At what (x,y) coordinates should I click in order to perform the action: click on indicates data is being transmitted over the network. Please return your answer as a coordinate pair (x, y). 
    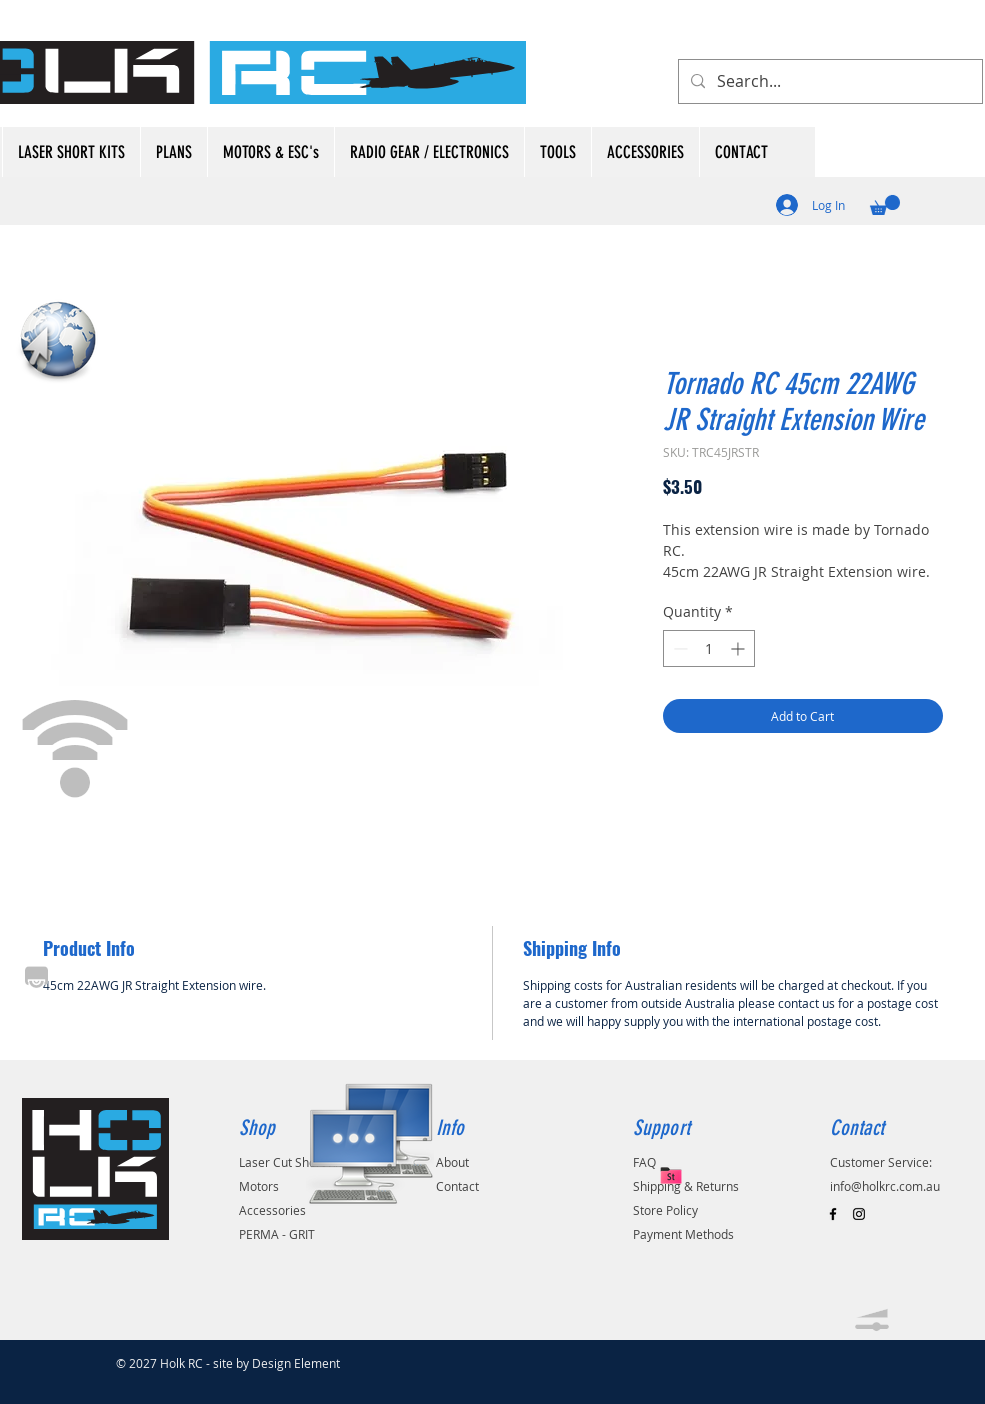
    Looking at the image, I should click on (370, 1144).